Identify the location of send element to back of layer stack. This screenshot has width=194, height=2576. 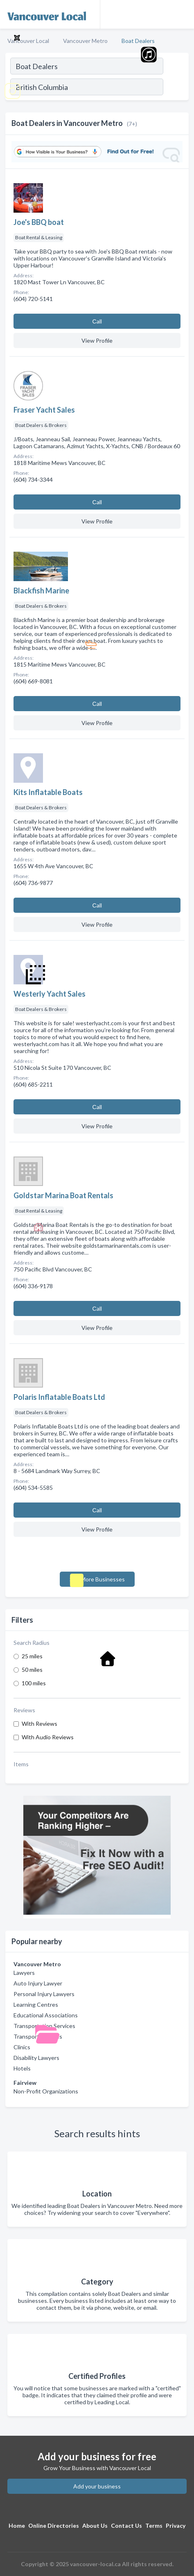
(35, 975).